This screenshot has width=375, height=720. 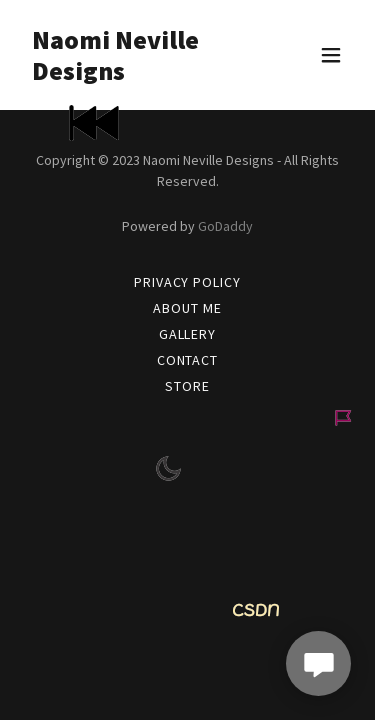 I want to click on flag or bookmark an item, so click(x=343, y=417).